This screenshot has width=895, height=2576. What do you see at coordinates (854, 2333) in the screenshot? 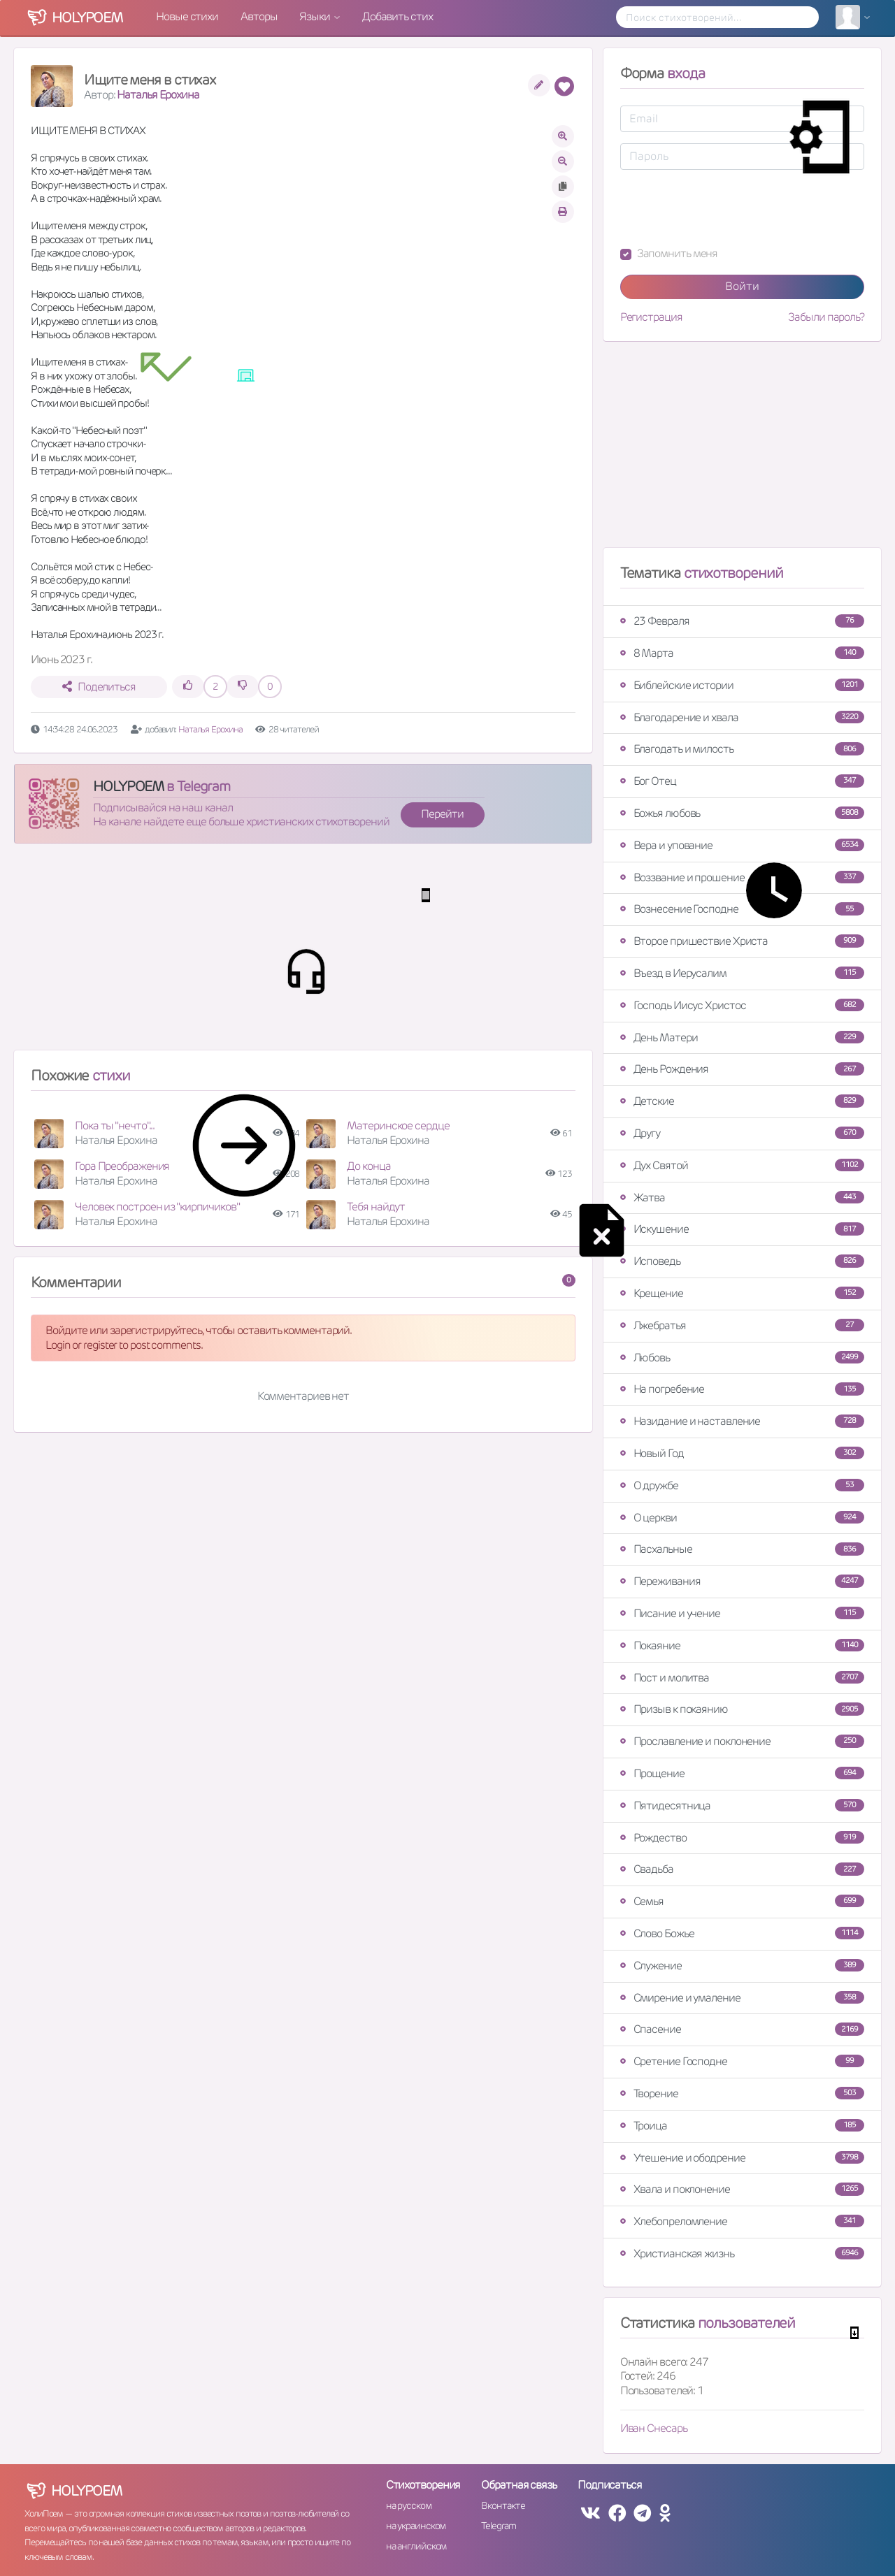
I see `system update available for download` at bounding box center [854, 2333].